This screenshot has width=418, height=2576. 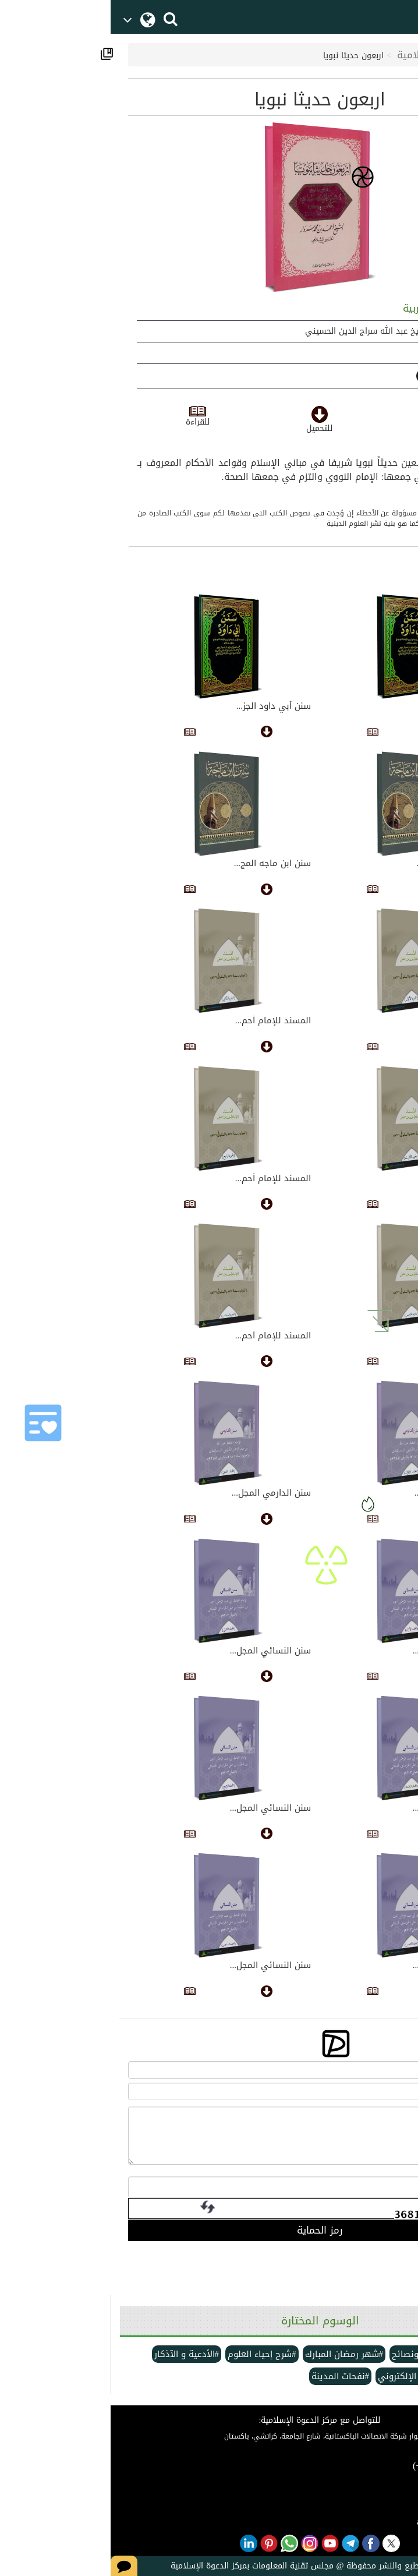 What do you see at coordinates (336, 2044) in the screenshot?
I see `pay with paypay` at bounding box center [336, 2044].